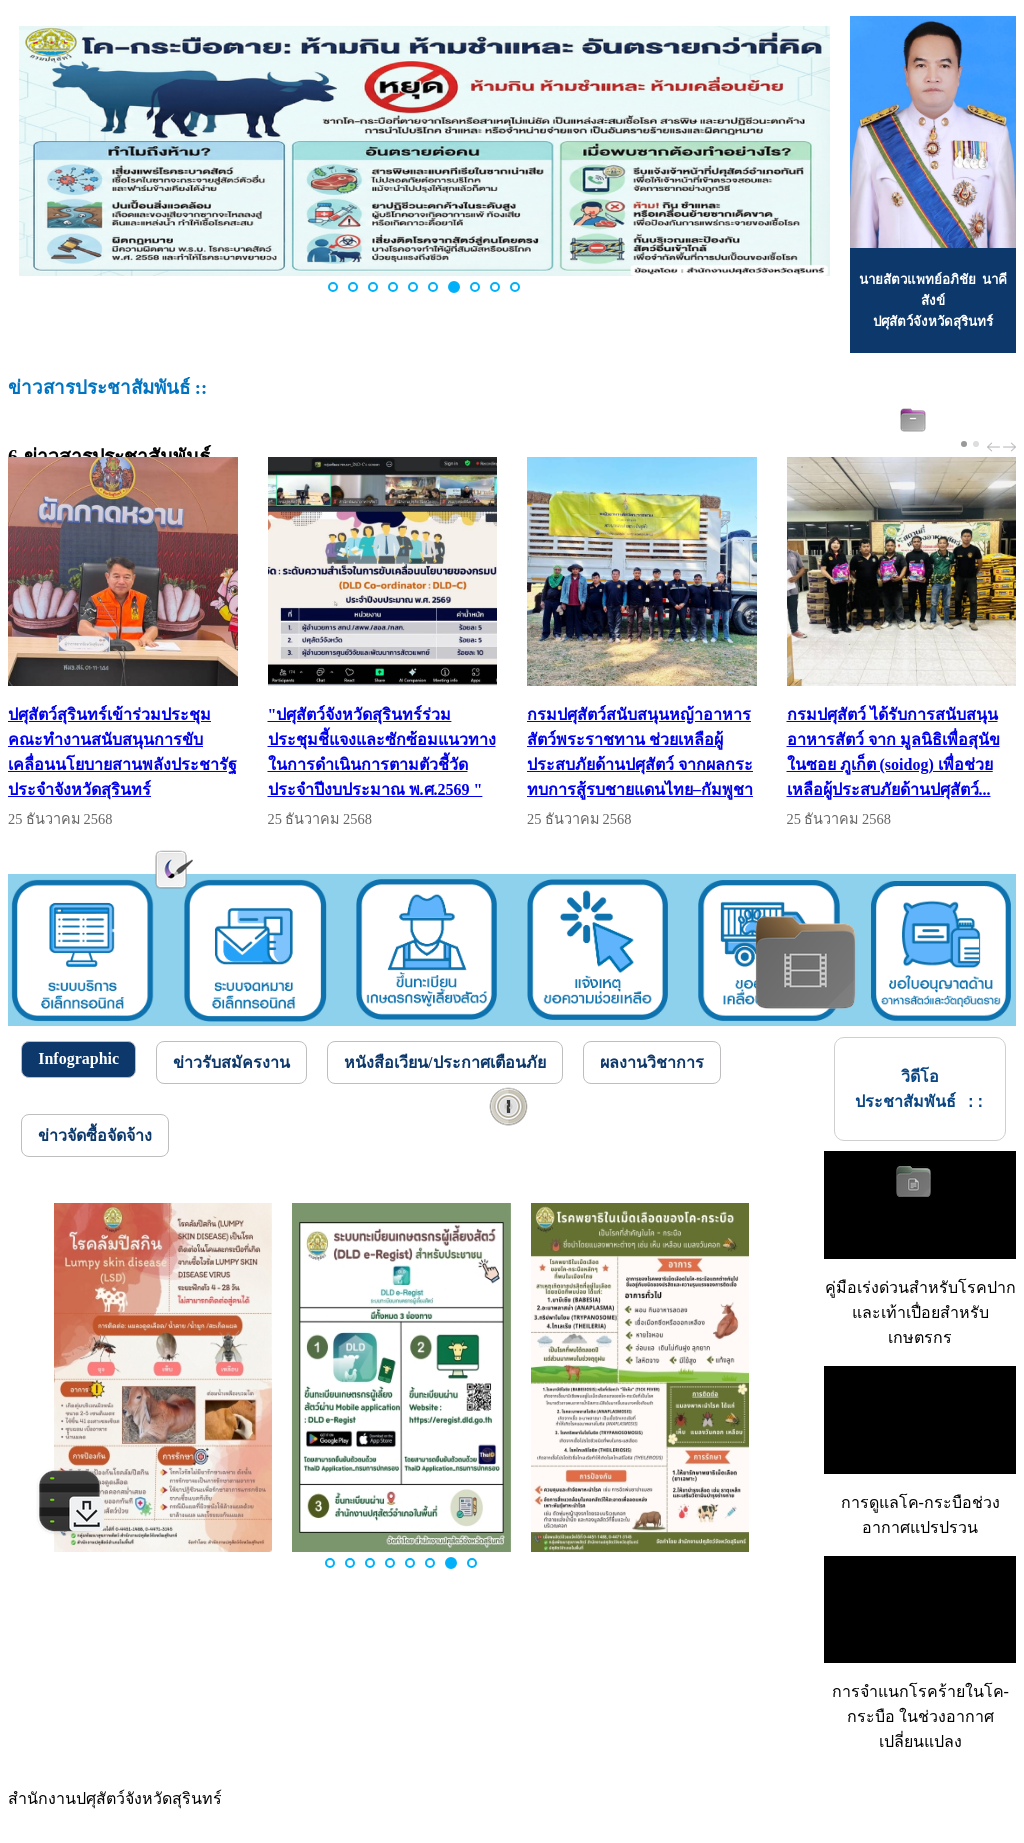 Image resolution: width=1024 pixels, height=1843 pixels. Describe the element at coordinates (508, 1106) in the screenshot. I see `open the passwords app` at that location.